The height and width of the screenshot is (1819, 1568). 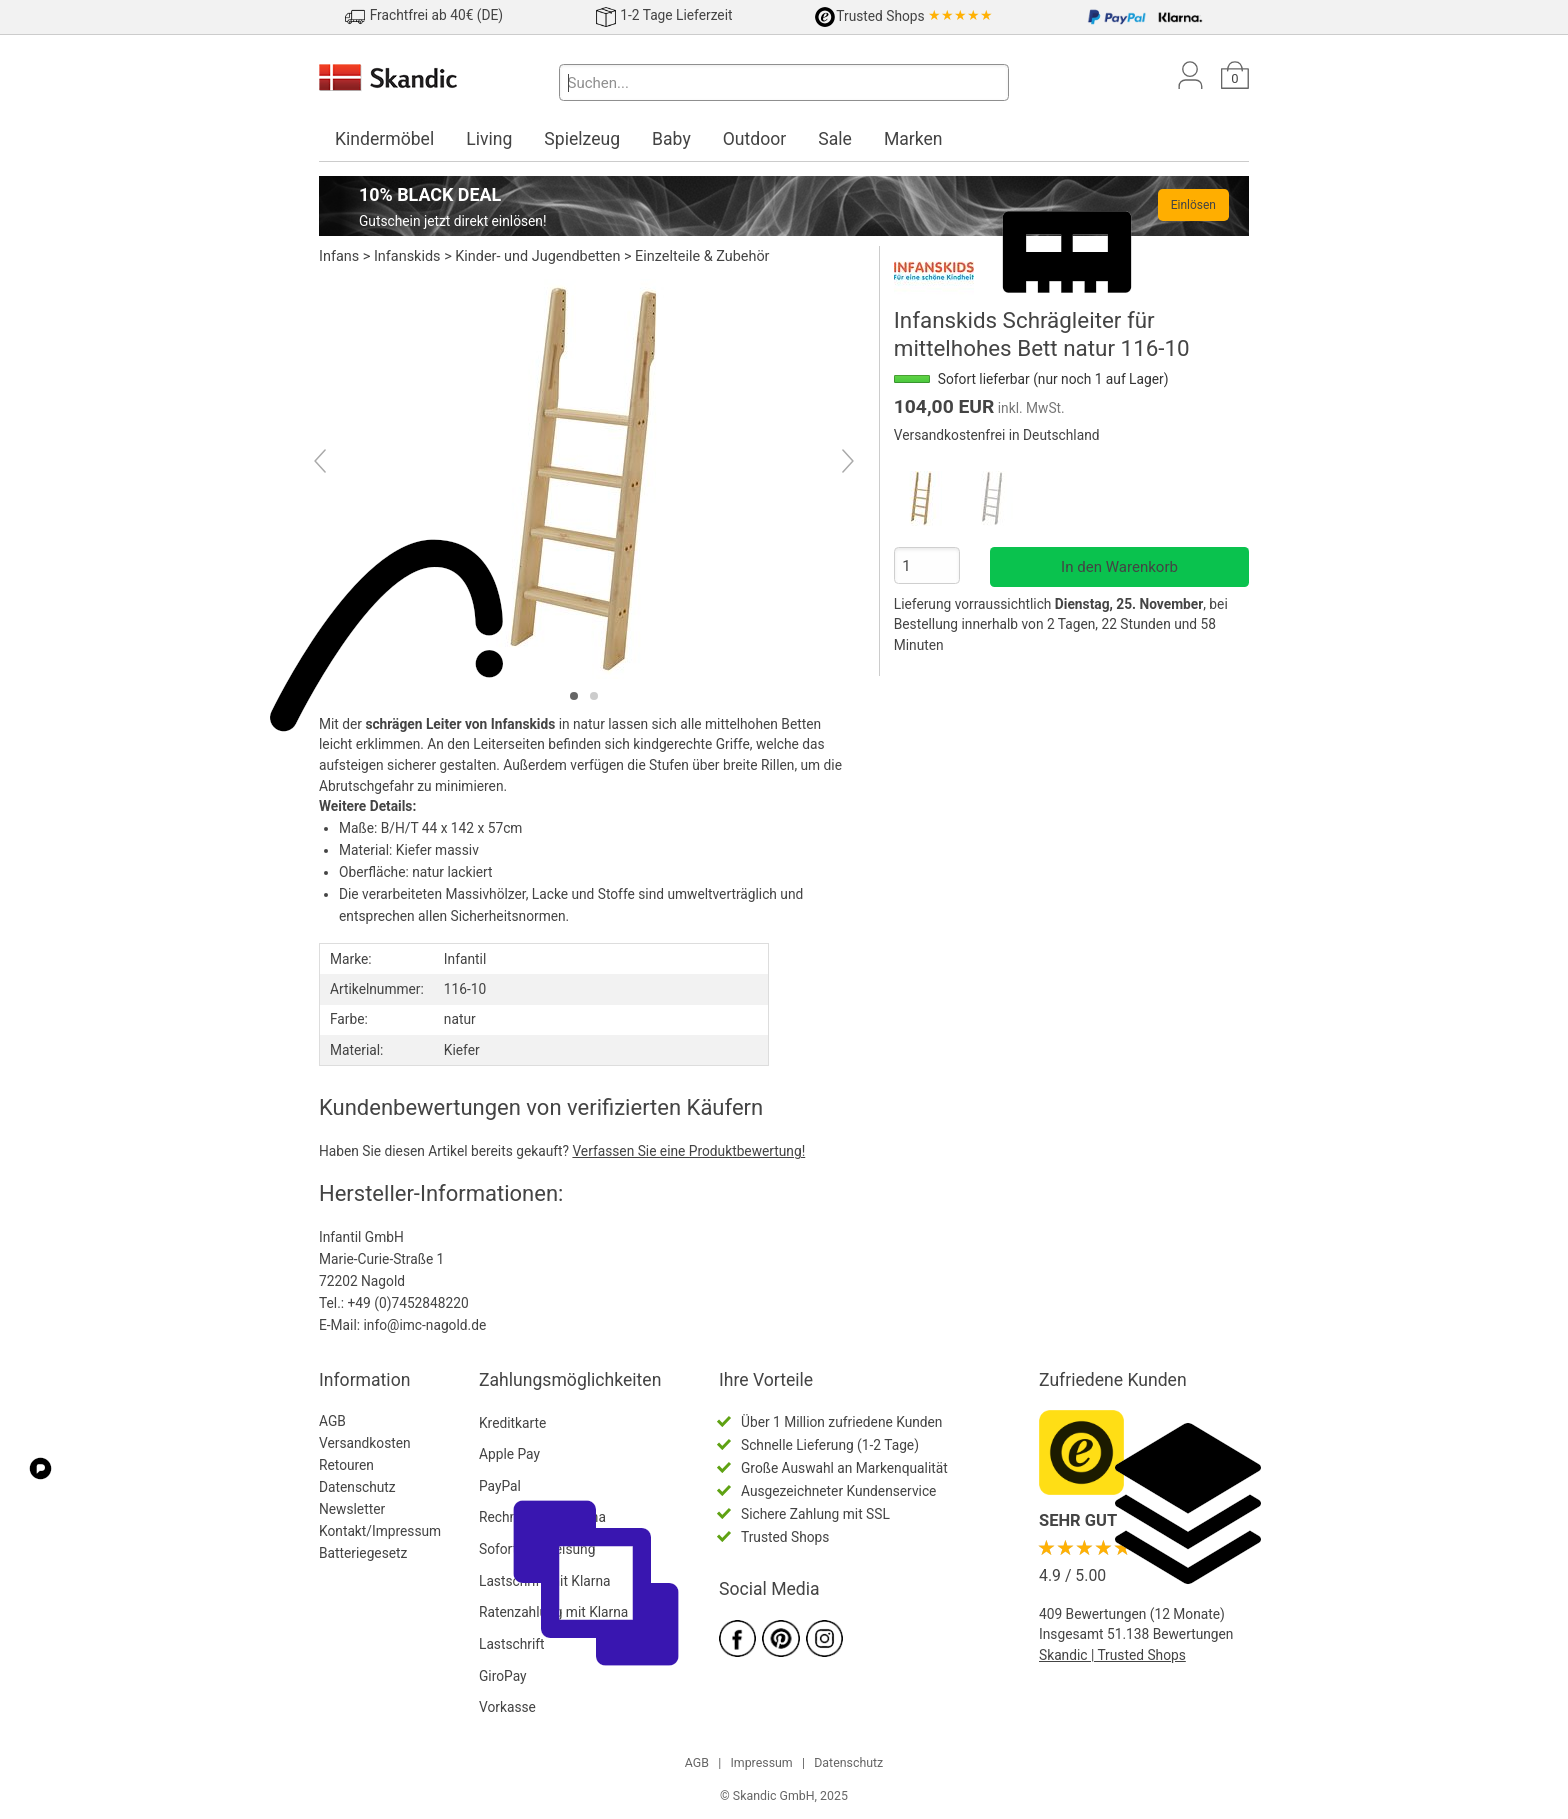 What do you see at coordinates (40, 1468) in the screenshot?
I see `open the pixelfed app` at bounding box center [40, 1468].